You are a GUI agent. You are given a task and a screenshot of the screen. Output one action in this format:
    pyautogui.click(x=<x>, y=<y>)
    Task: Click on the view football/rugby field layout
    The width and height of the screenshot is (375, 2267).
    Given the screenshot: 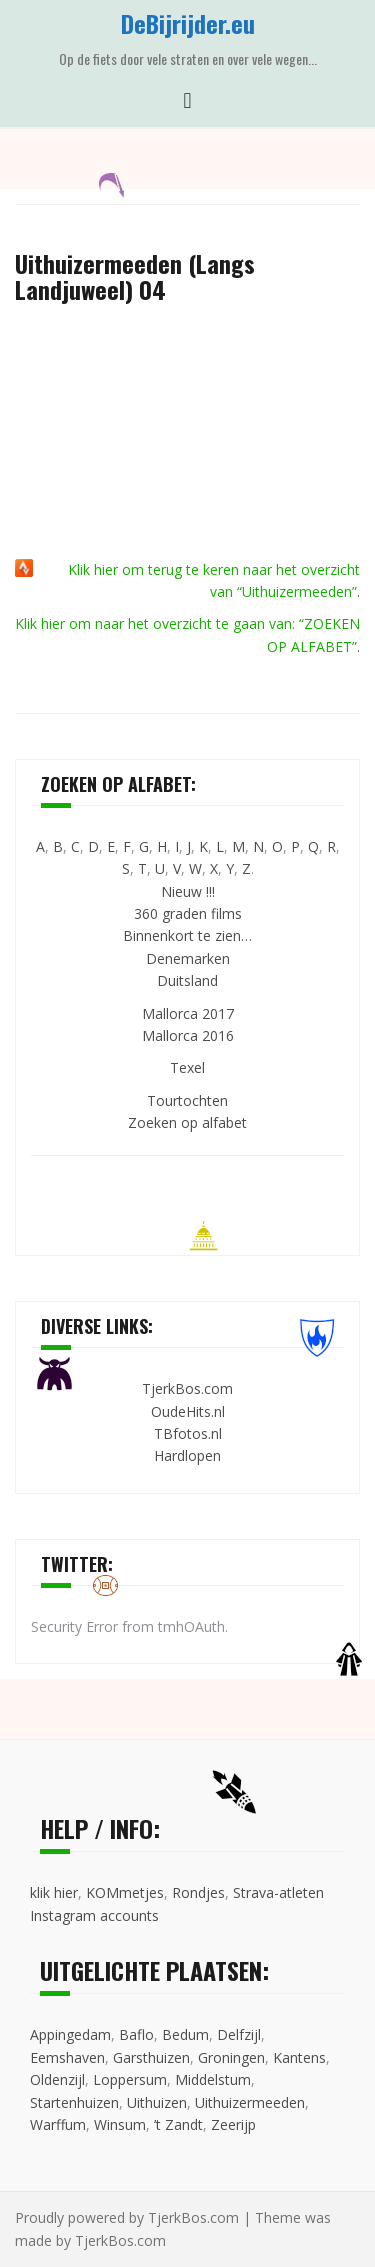 What is the action you would take?
    pyautogui.click(x=105, y=1585)
    